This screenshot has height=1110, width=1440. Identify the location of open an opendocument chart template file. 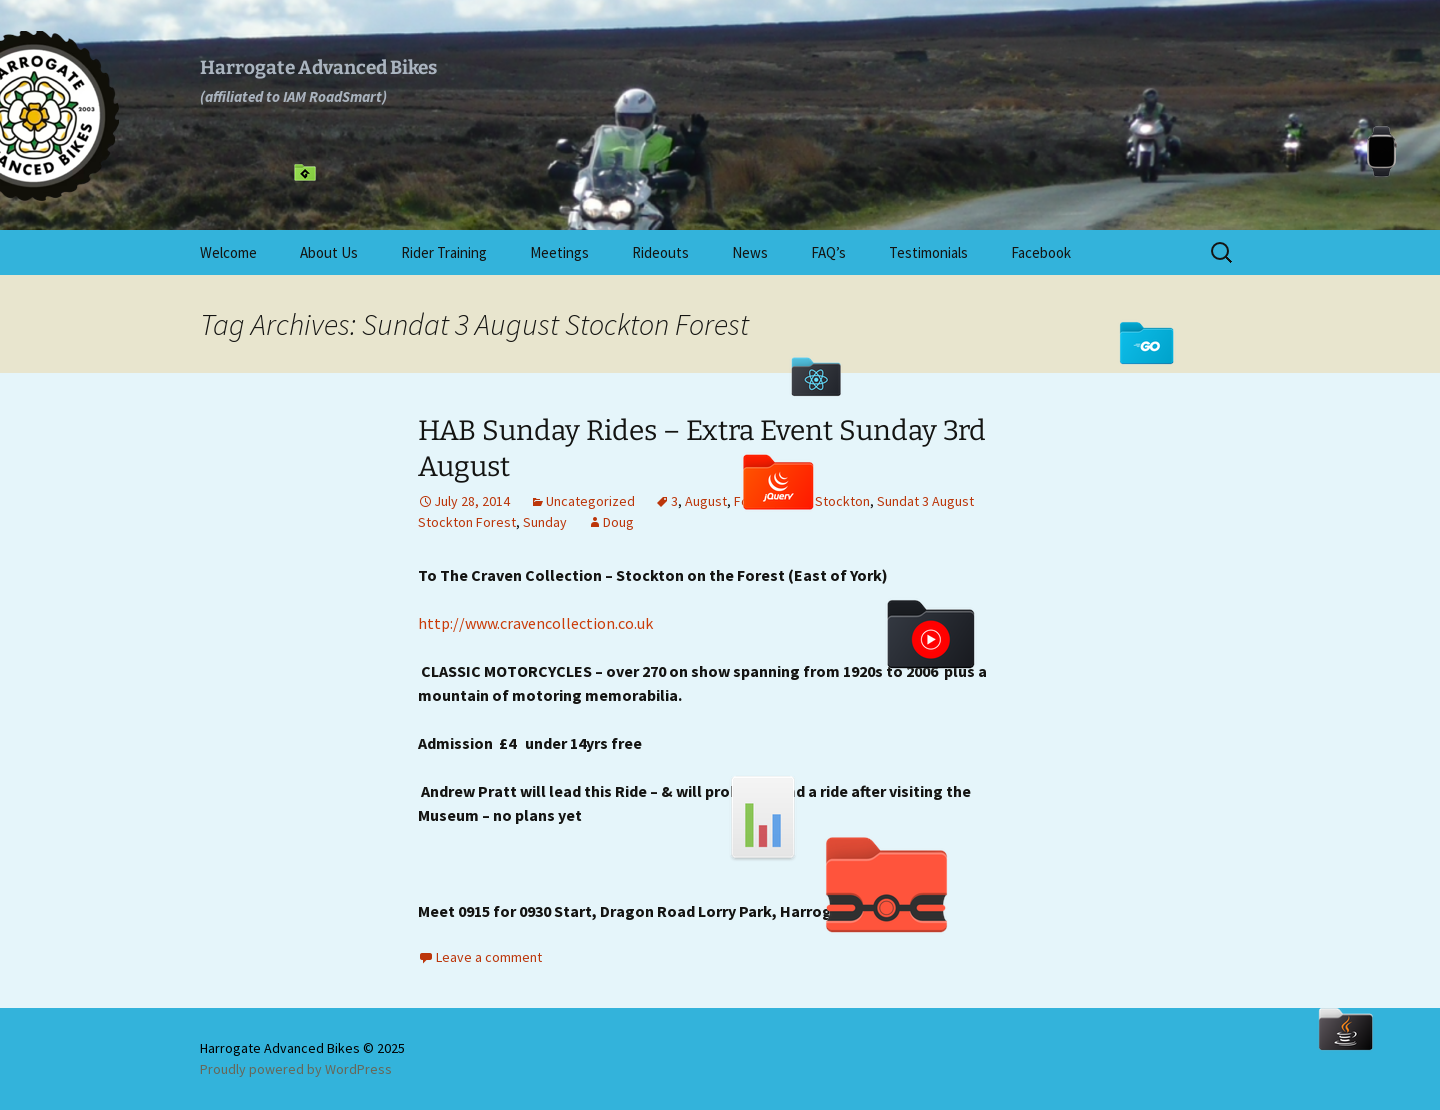
(763, 817).